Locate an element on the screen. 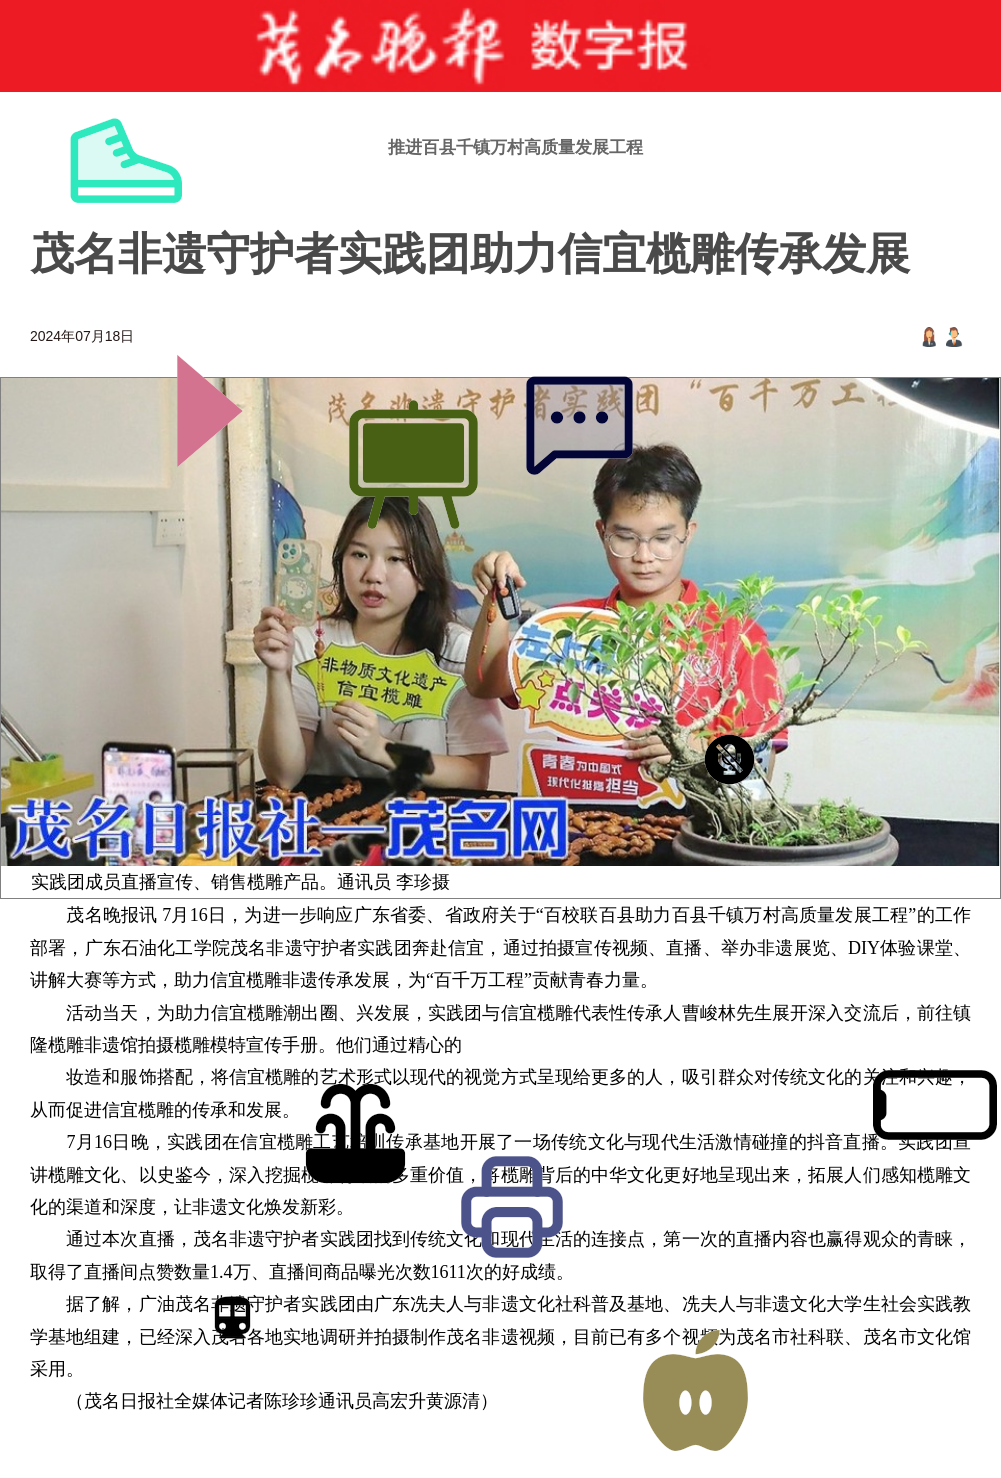  access nutrition information is located at coordinates (695, 1390).